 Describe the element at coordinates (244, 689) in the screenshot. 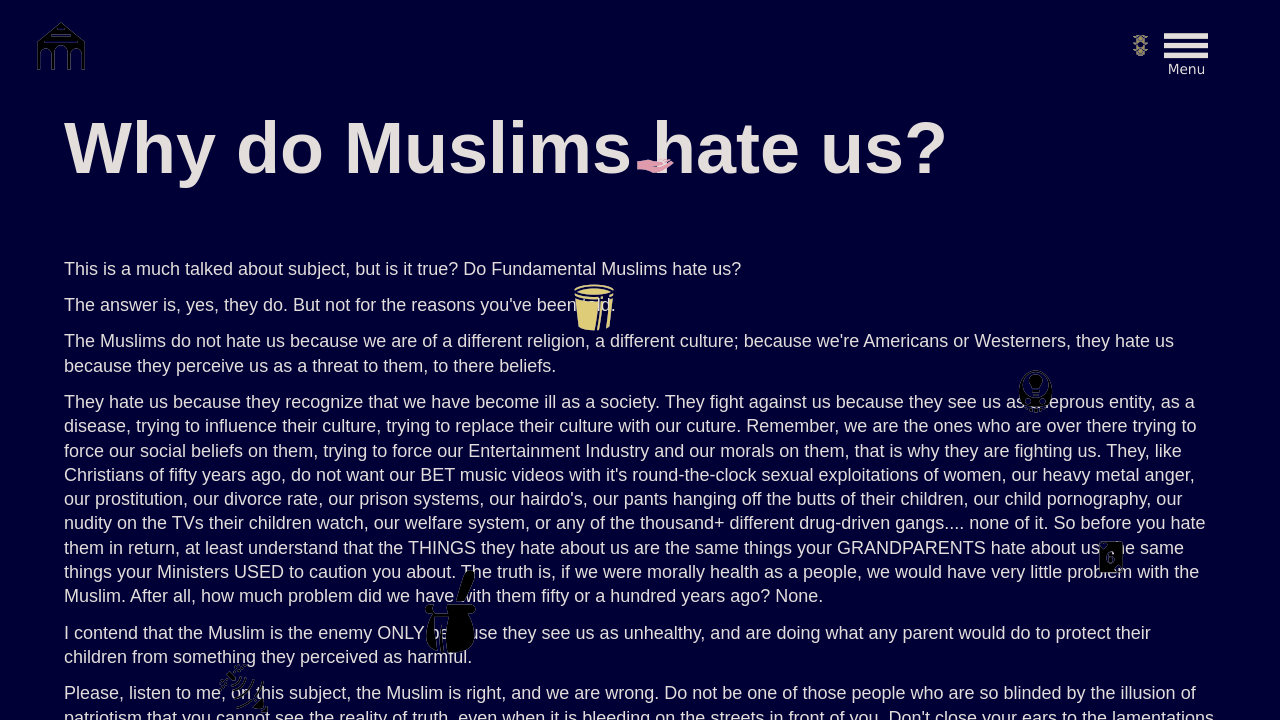

I see `access satellite communication settings` at that location.